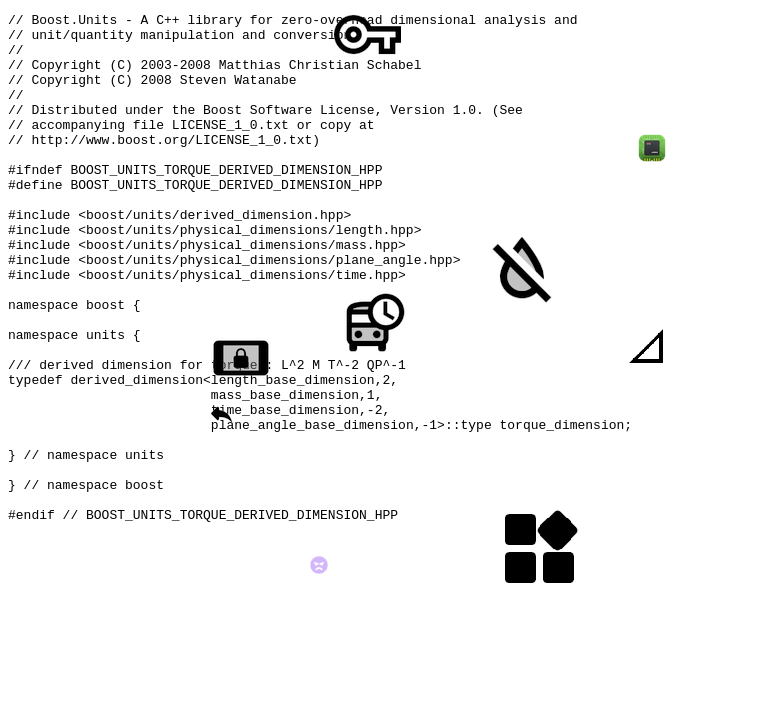 The width and height of the screenshot is (763, 720). Describe the element at coordinates (646, 346) in the screenshot. I see `indicates no cellular signal available` at that location.